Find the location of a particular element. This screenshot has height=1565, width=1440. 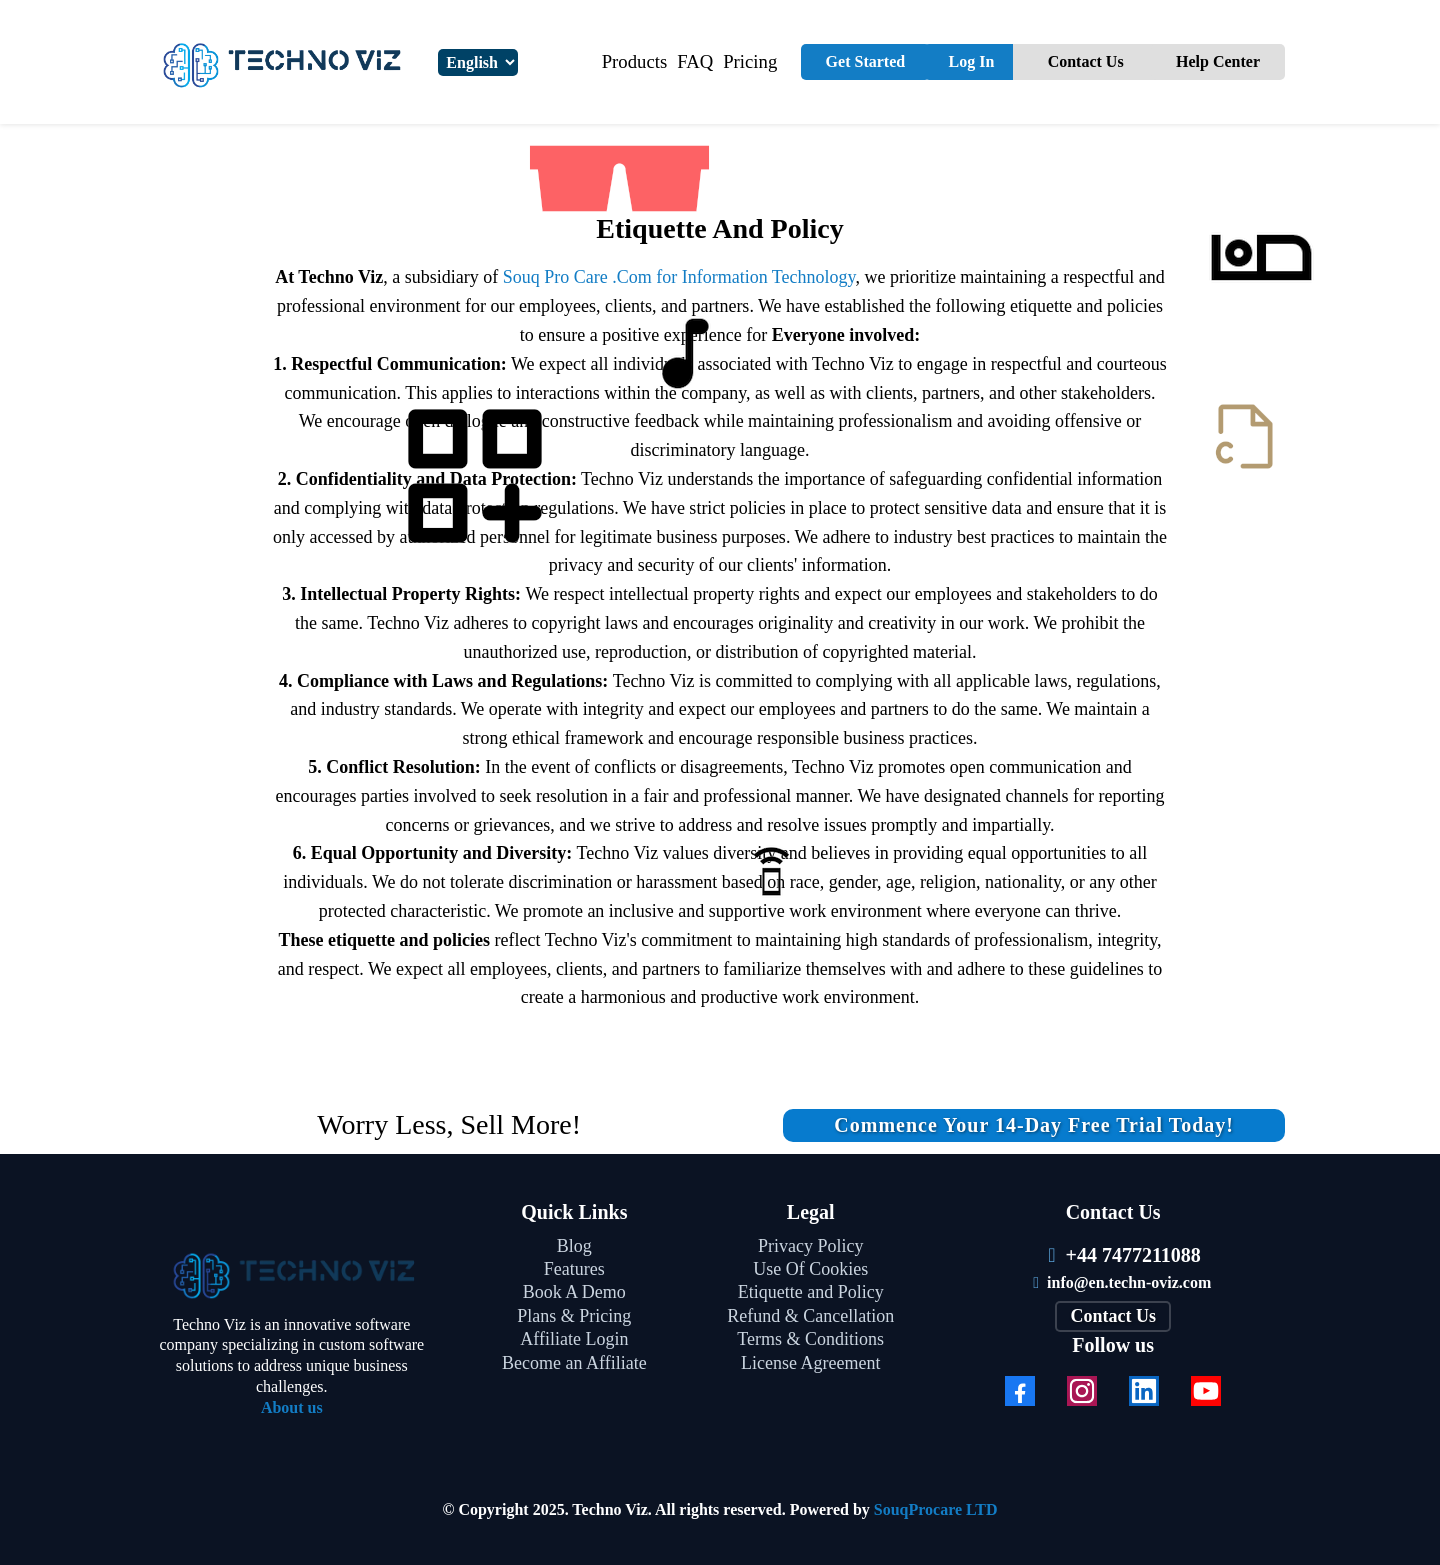

enable reading or accessibility mode is located at coordinates (619, 175).